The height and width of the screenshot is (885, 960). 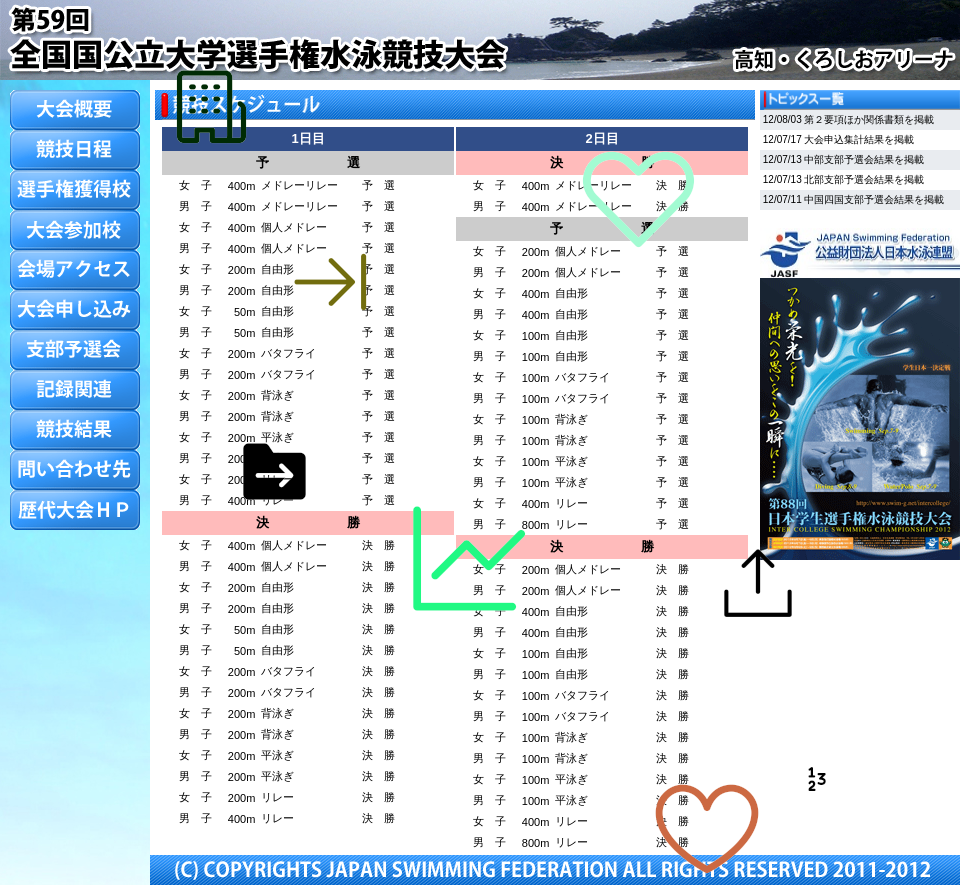 What do you see at coordinates (470, 558) in the screenshot?
I see `view analytics or statistics` at bounding box center [470, 558].